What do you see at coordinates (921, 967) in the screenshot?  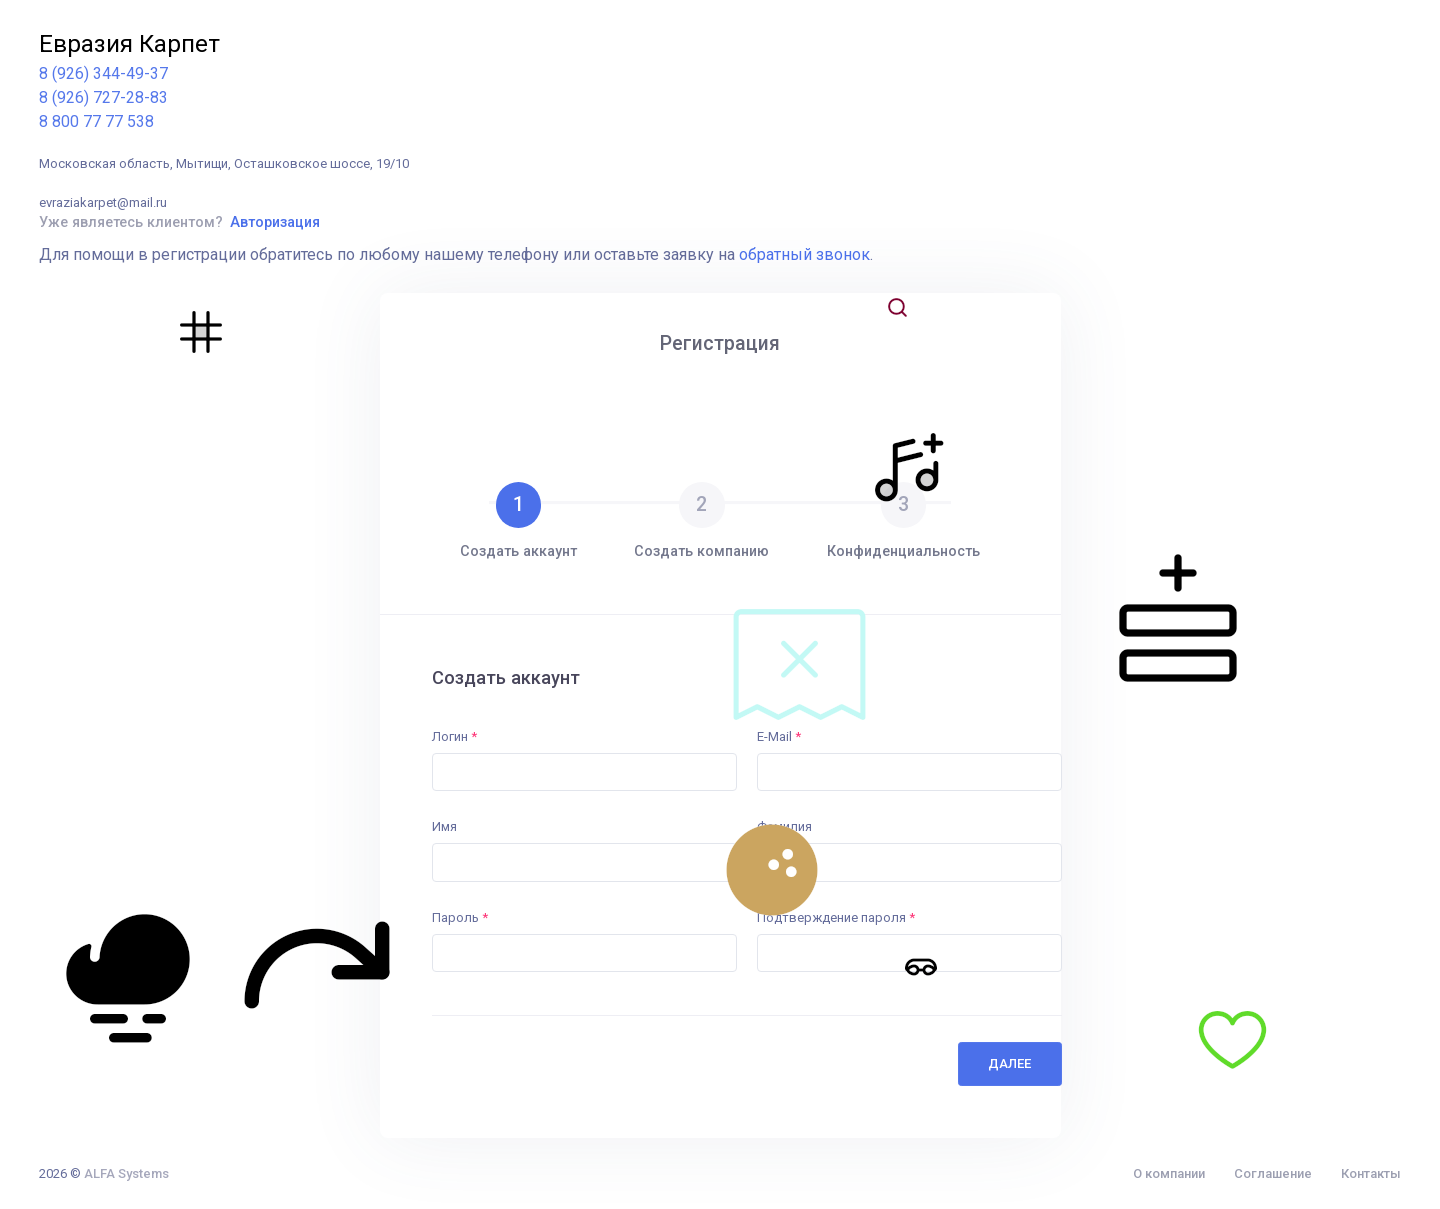 I see `access swimming or diving activity settings` at bounding box center [921, 967].